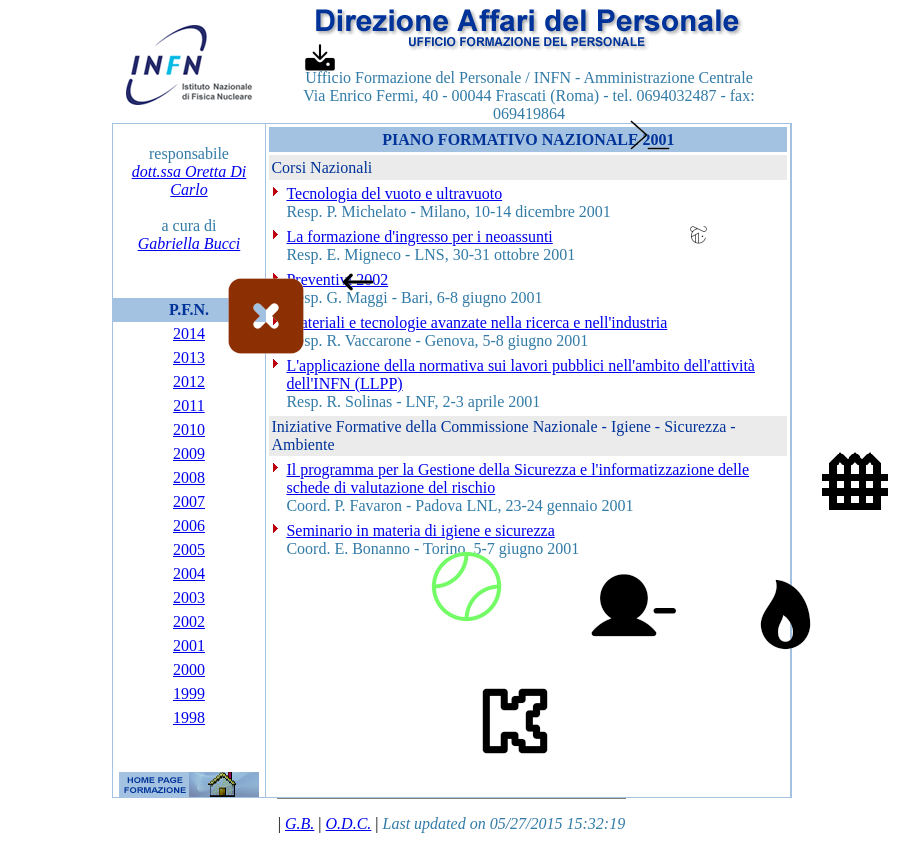 Image resolution: width=903 pixels, height=856 pixels. What do you see at coordinates (631, 608) in the screenshot?
I see `remove a user or contact` at bounding box center [631, 608].